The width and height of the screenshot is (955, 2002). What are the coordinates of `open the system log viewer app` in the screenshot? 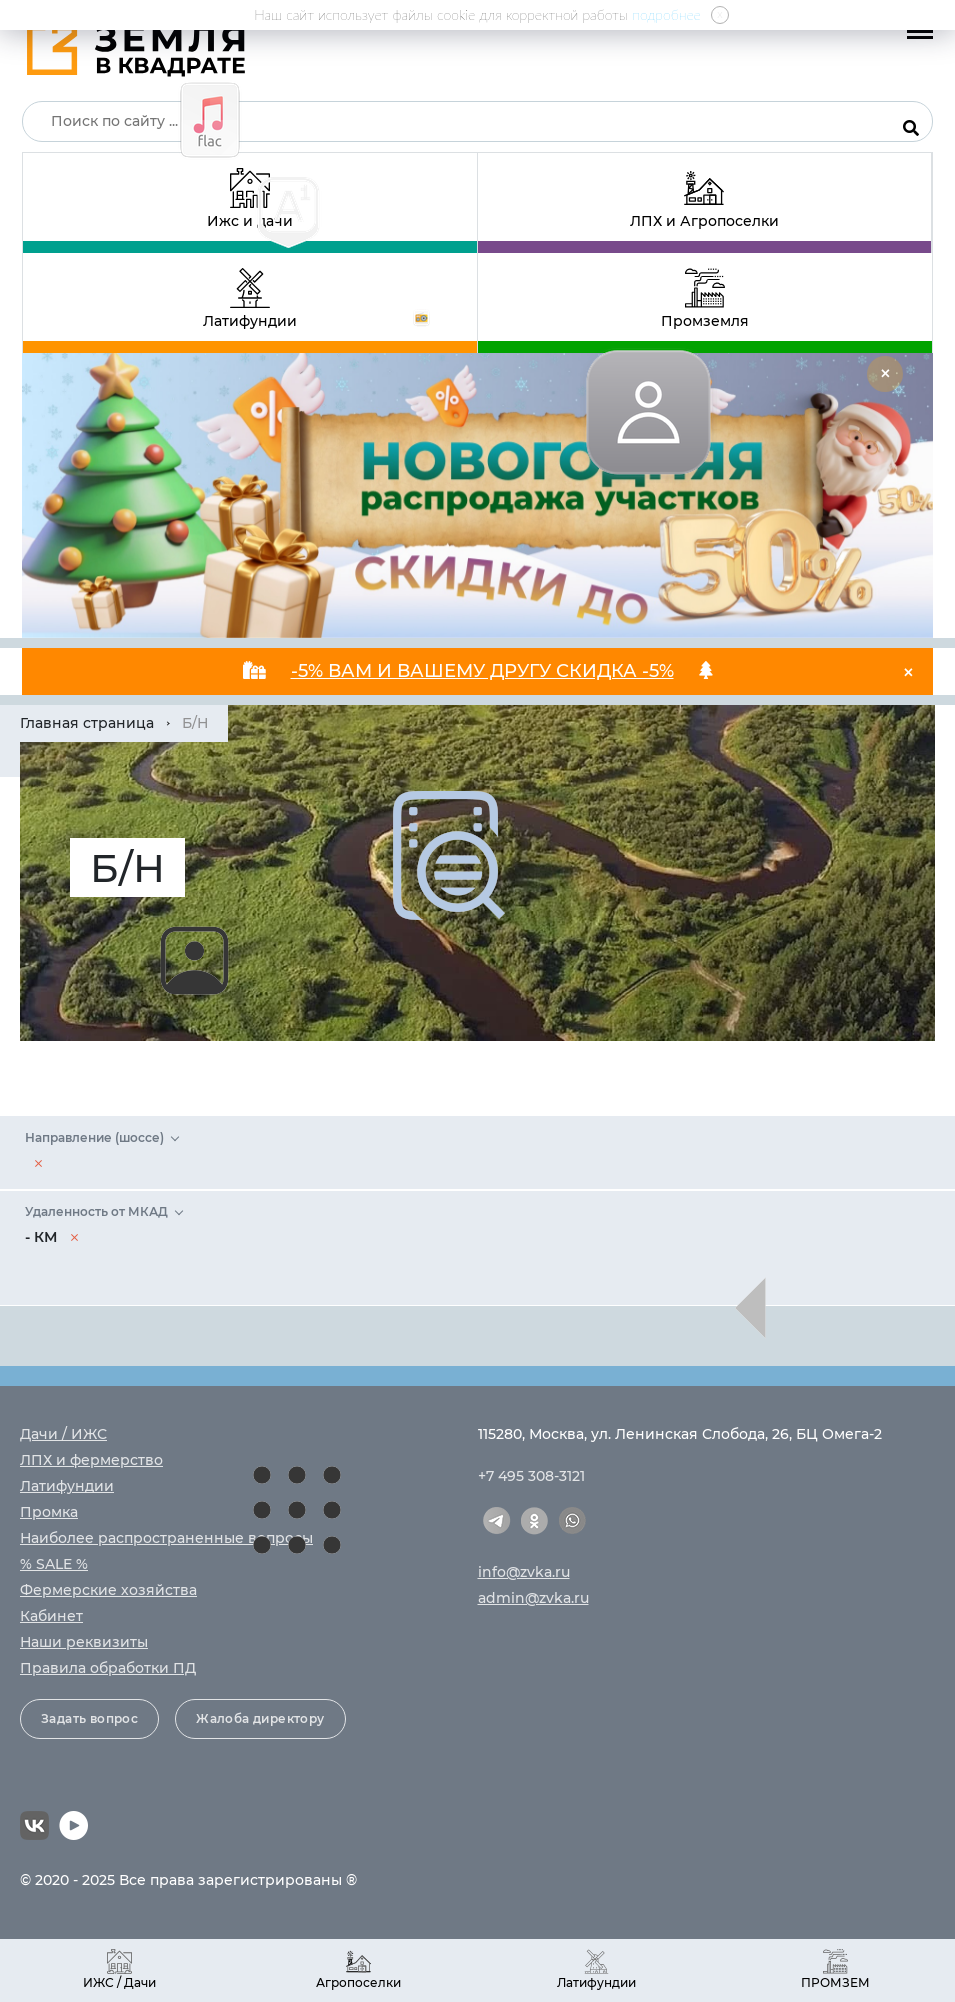 It's located at (449, 855).